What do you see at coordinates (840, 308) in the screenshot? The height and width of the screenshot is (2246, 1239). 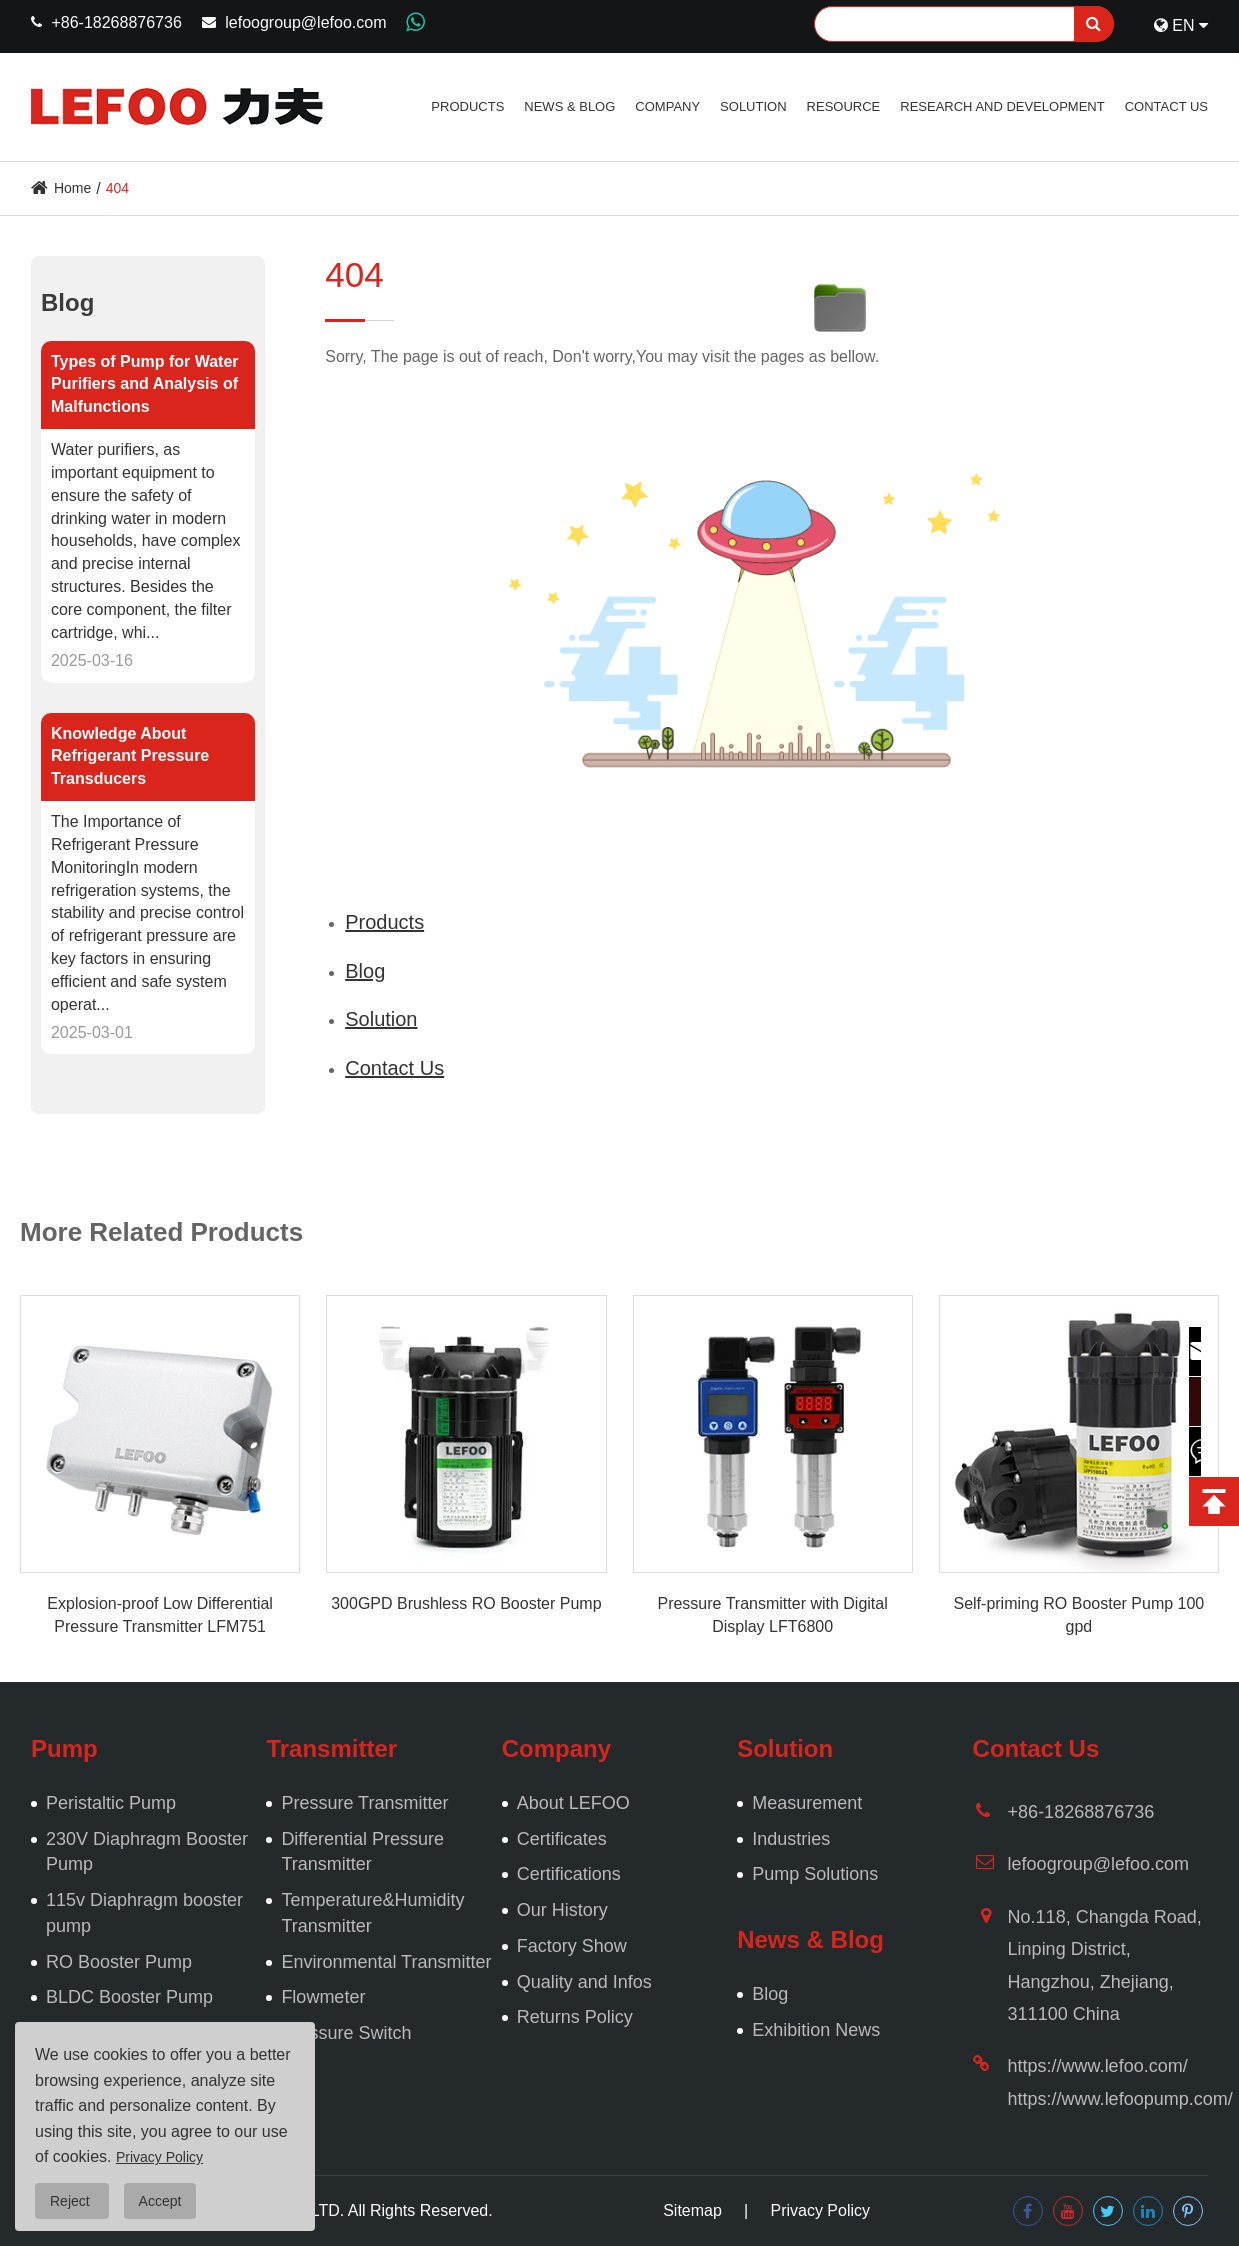 I see `open a folder or directory` at bounding box center [840, 308].